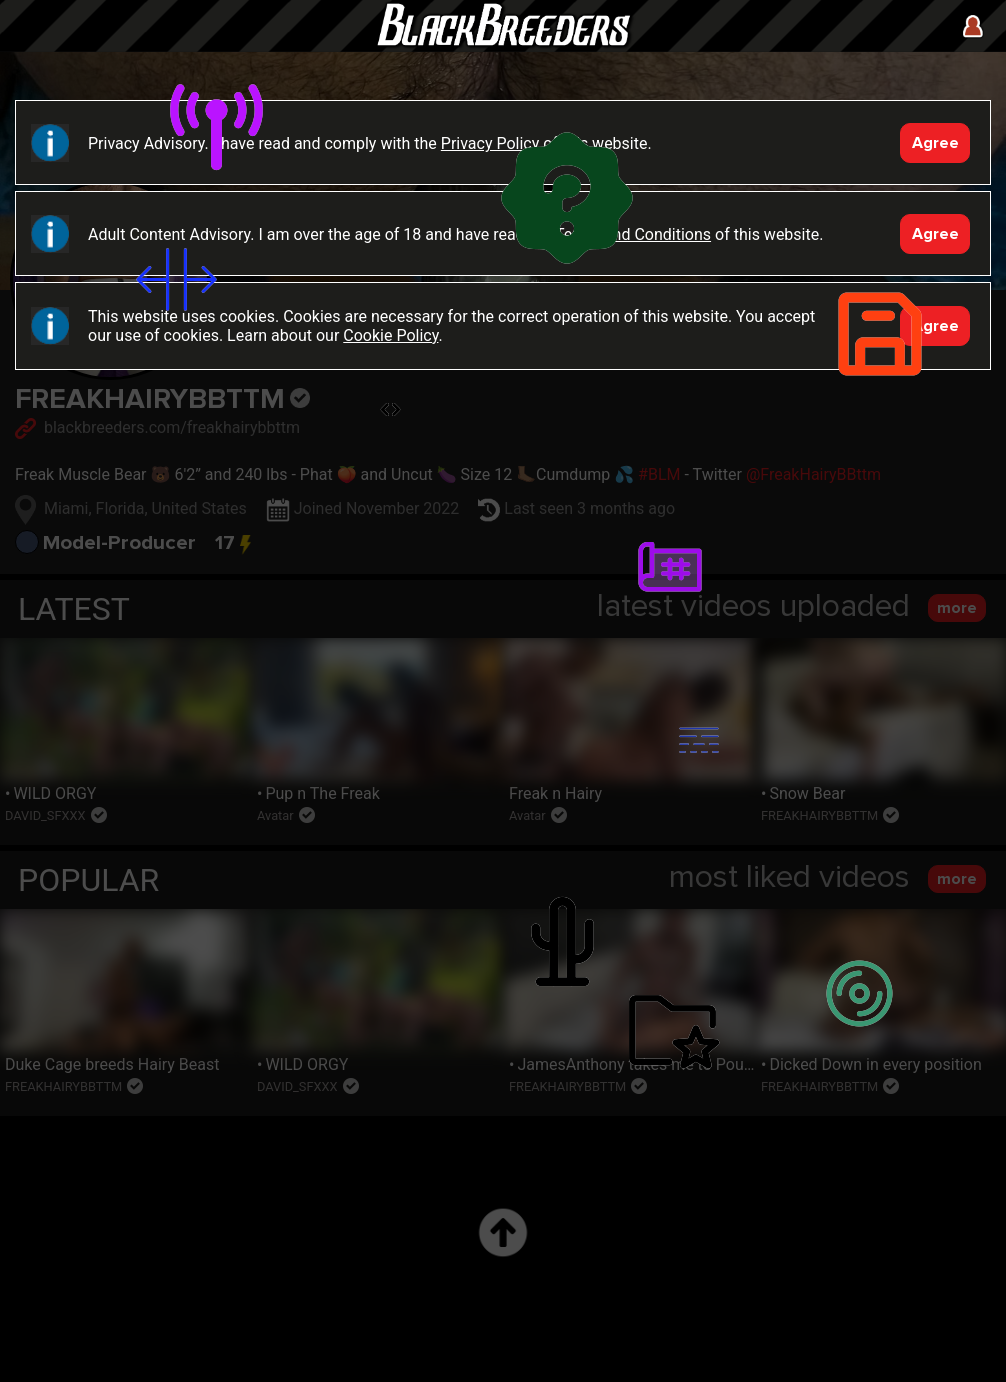  What do you see at coordinates (176, 279) in the screenshot?
I see `split view horizontally` at bounding box center [176, 279].